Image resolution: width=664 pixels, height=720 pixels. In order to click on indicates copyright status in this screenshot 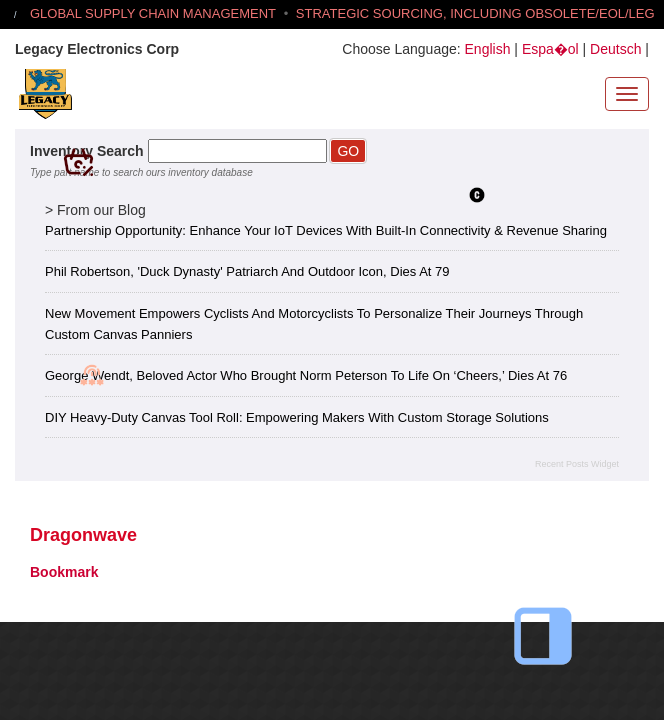, I will do `click(477, 195)`.